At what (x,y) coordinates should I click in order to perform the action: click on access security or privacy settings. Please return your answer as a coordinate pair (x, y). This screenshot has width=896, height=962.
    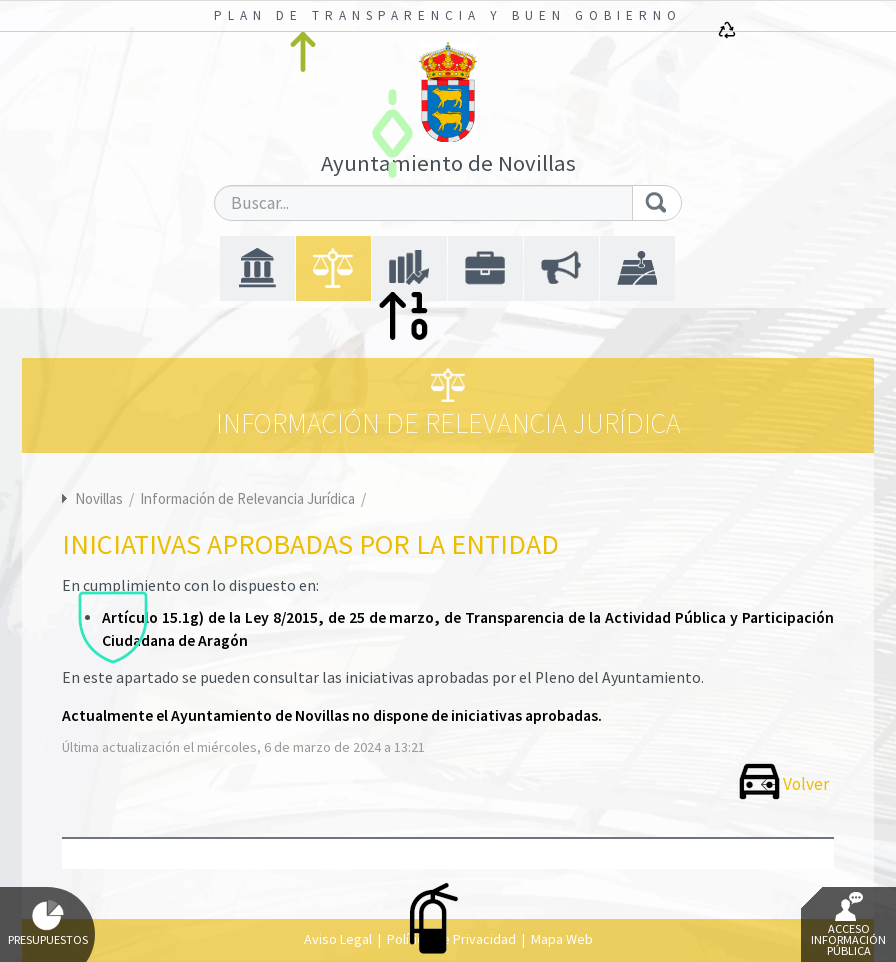
    Looking at the image, I should click on (113, 623).